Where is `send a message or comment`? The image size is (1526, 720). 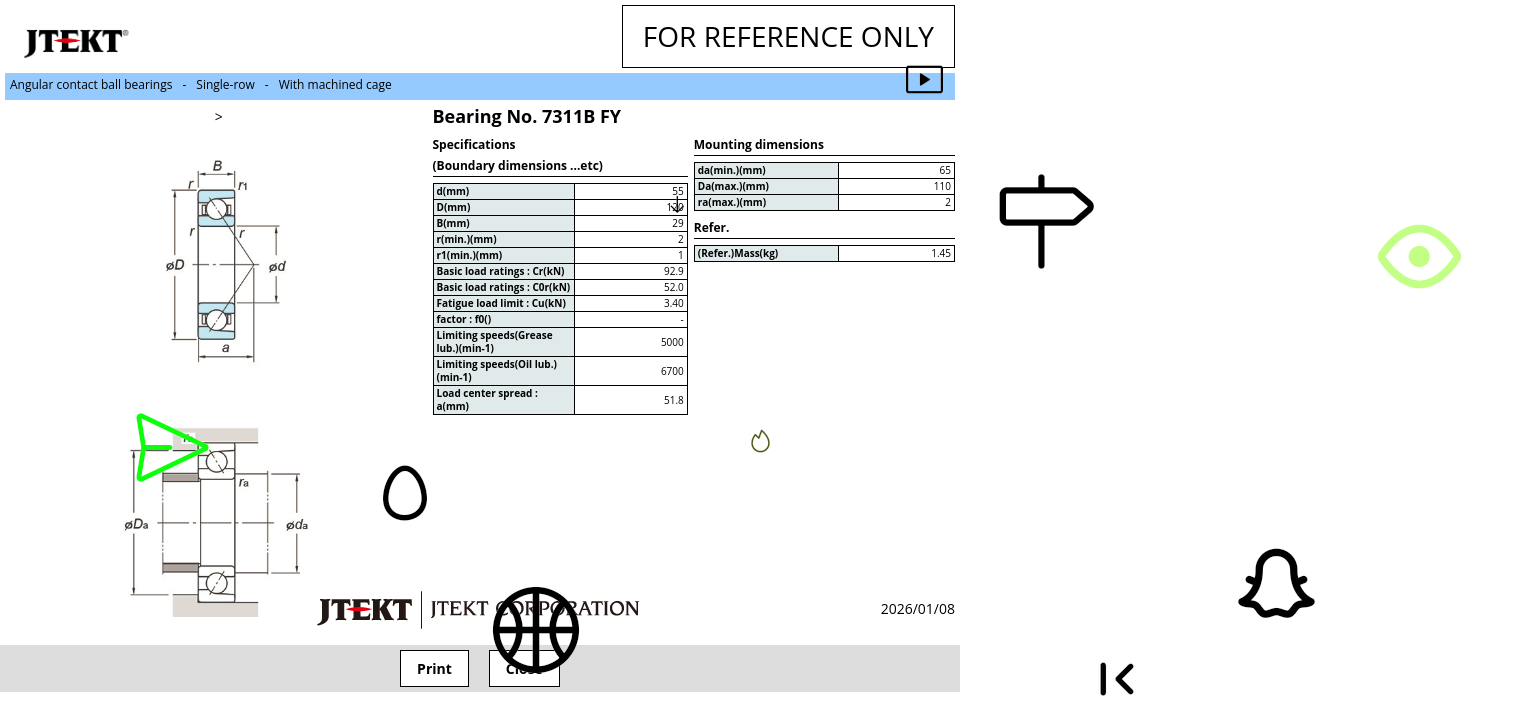
send a message or comment is located at coordinates (172, 447).